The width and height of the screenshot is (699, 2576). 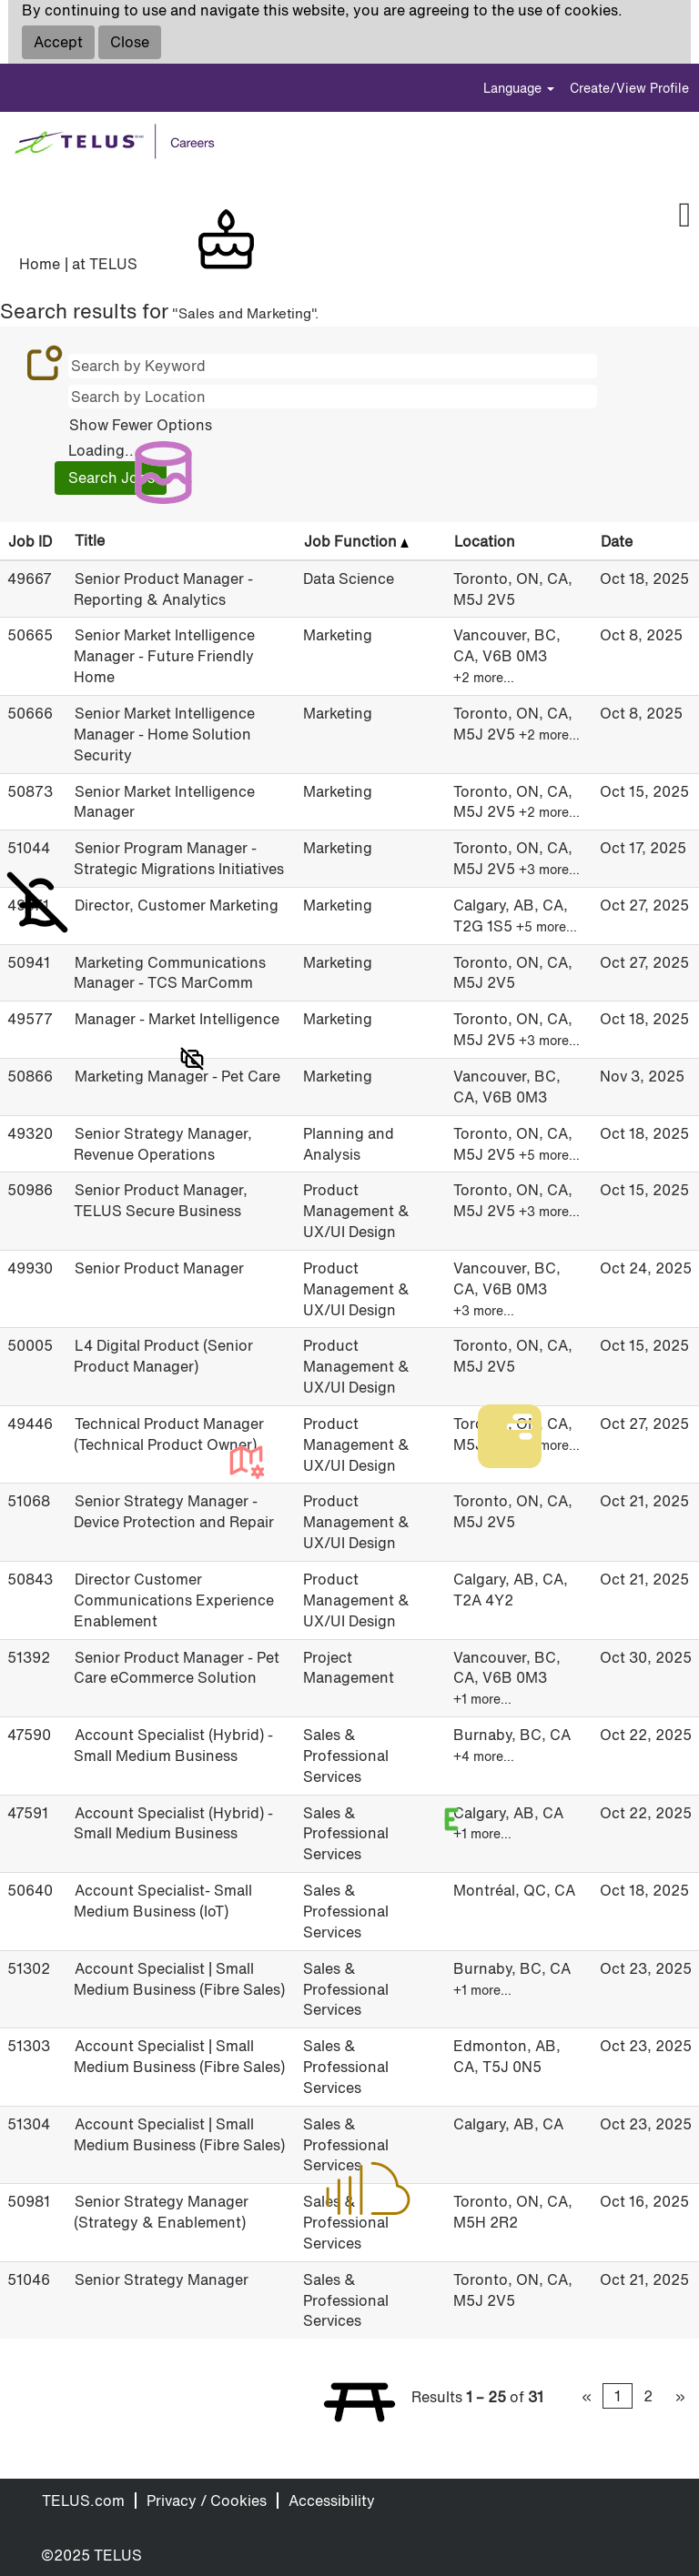 What do you see at coordinates (226, 243) in the screenshot?
I see `view birthday or celebration reminders` at bounding box center [226, 243].